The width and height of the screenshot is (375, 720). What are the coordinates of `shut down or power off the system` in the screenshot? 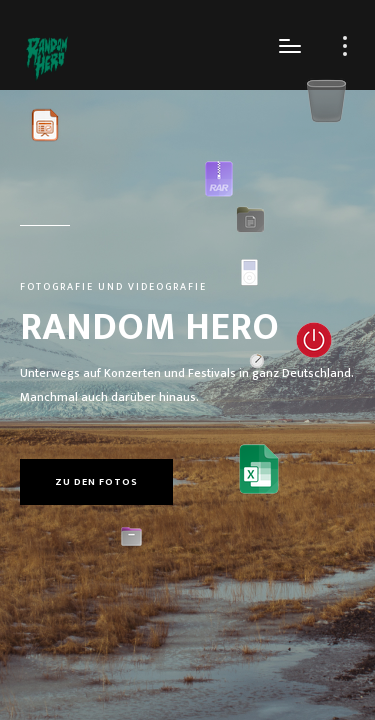 It's located at (314, 340).